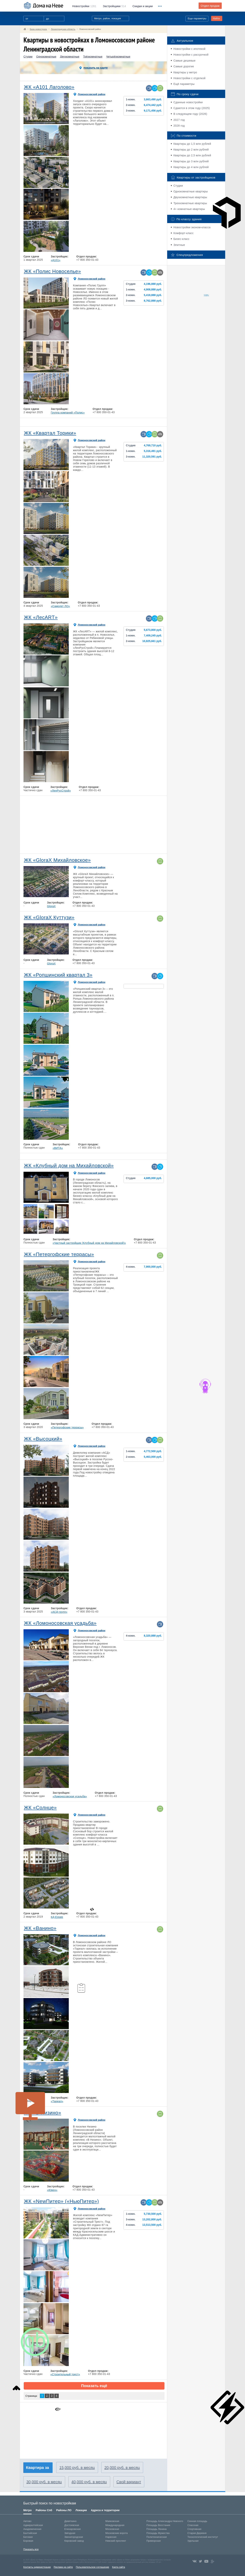 This screenshot has height=2576, width=245. Describe the element at coordinates (35, 2342) in the screenshot. I see `open qbittorrent torrent client` at that location.